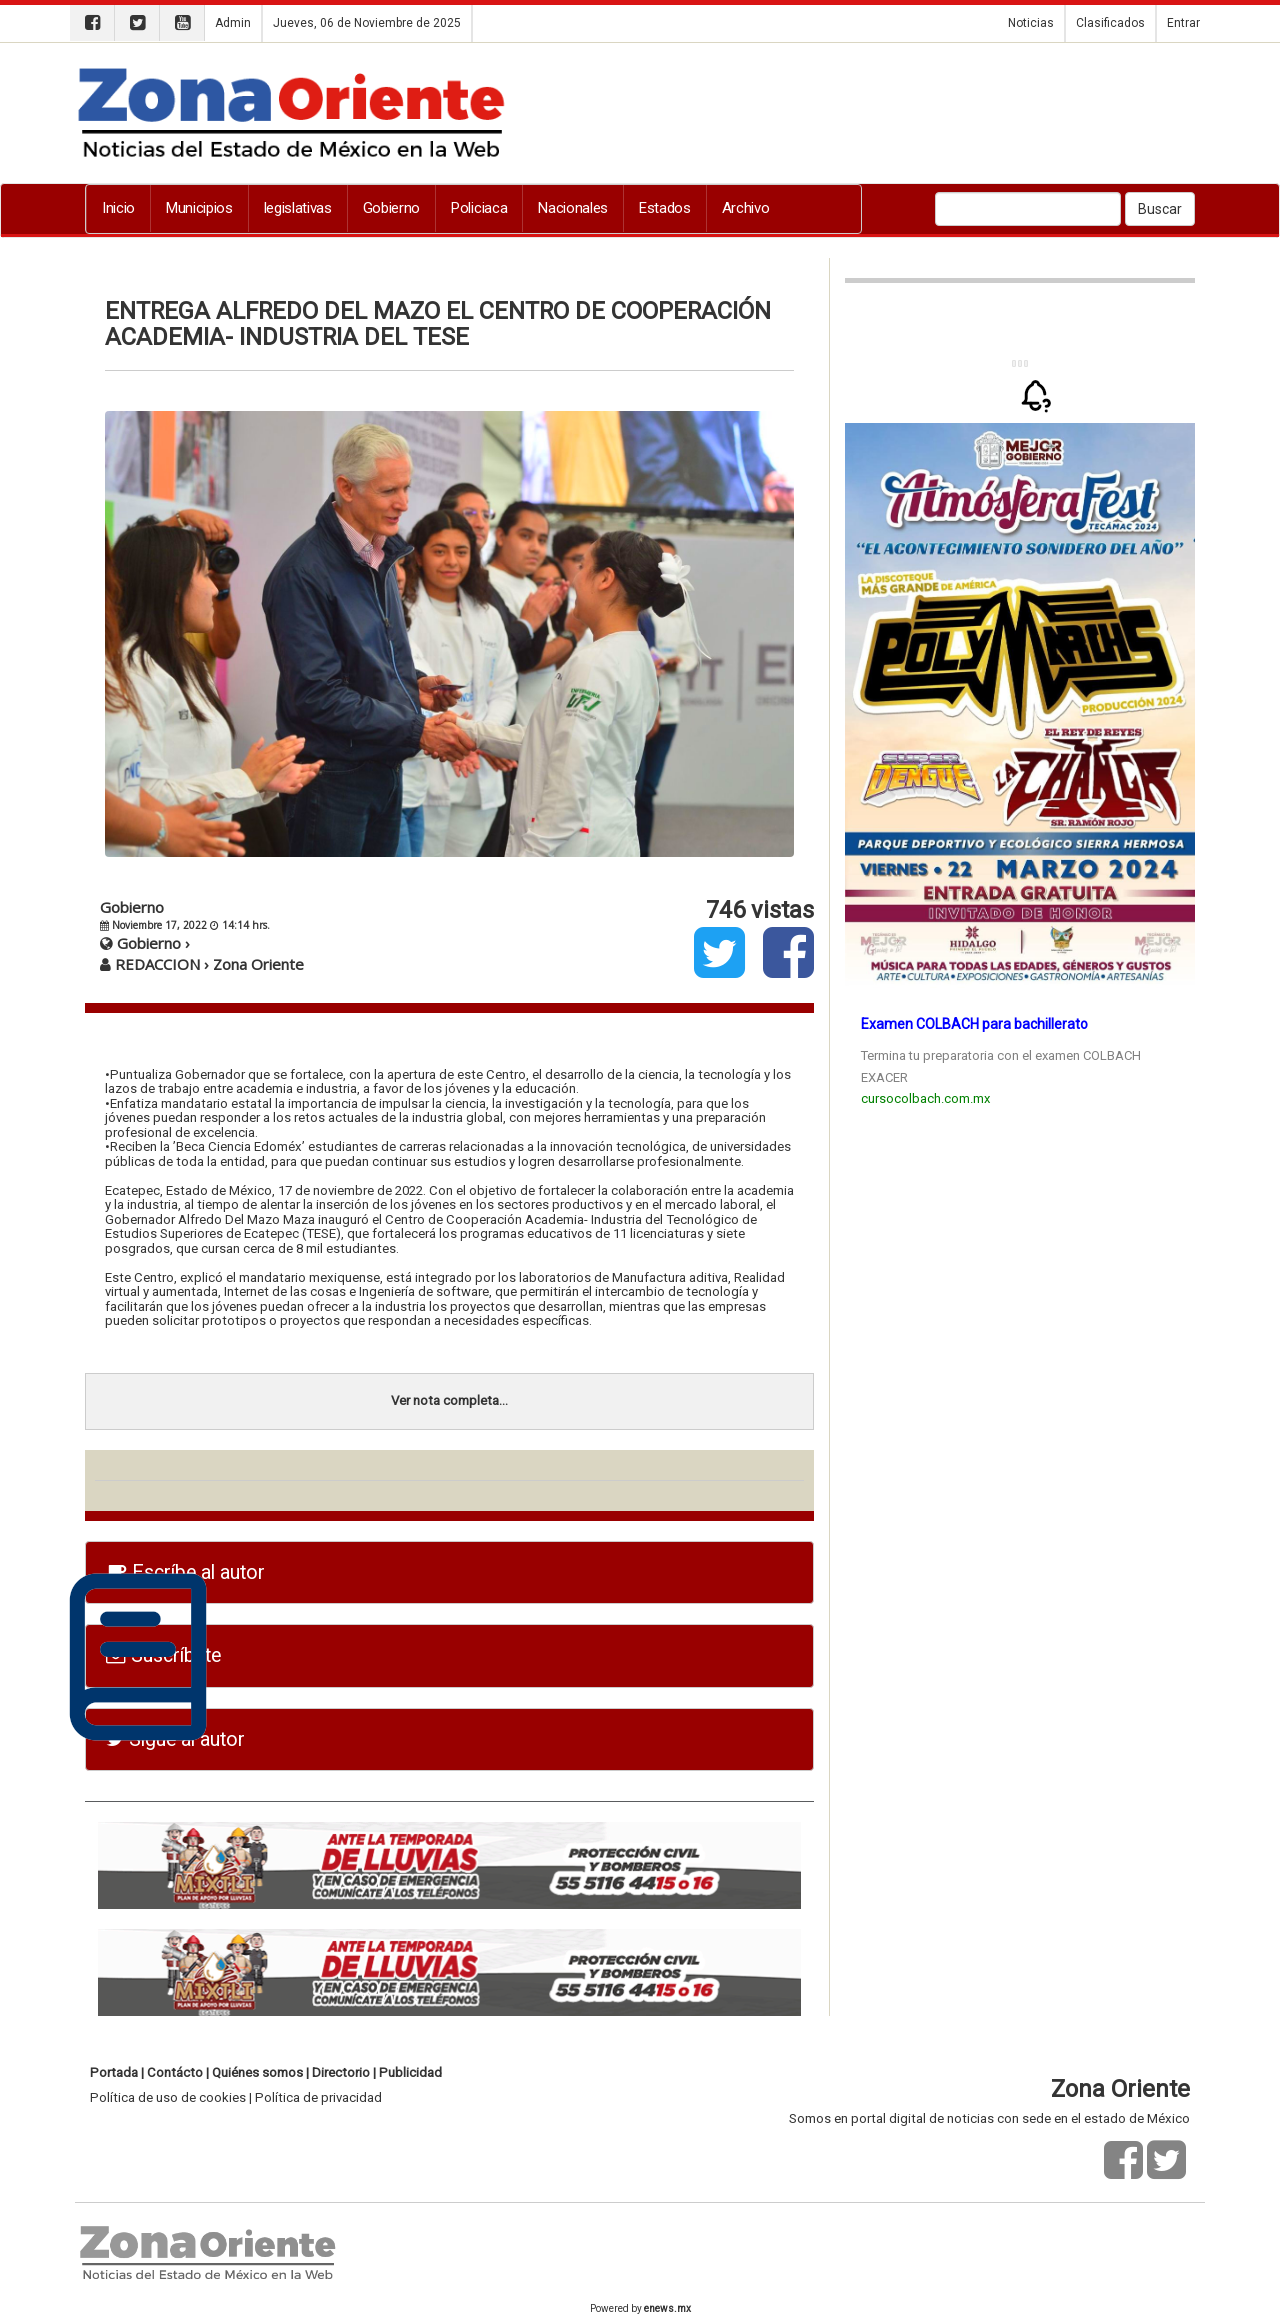 This screenshot has width=1280, height=2324. I want to click on open a book or reading view, so click(138, 1657).